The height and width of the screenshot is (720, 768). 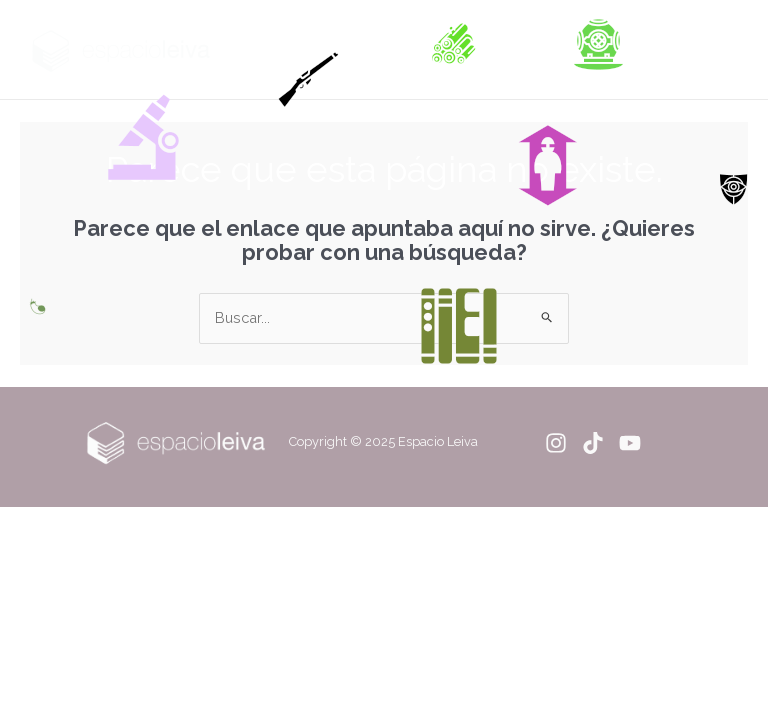 What do you see at coordinates (453, 42) in the screenshot?
I see `wood resource inventory in a crafting game` at bounding box center [453, 42].